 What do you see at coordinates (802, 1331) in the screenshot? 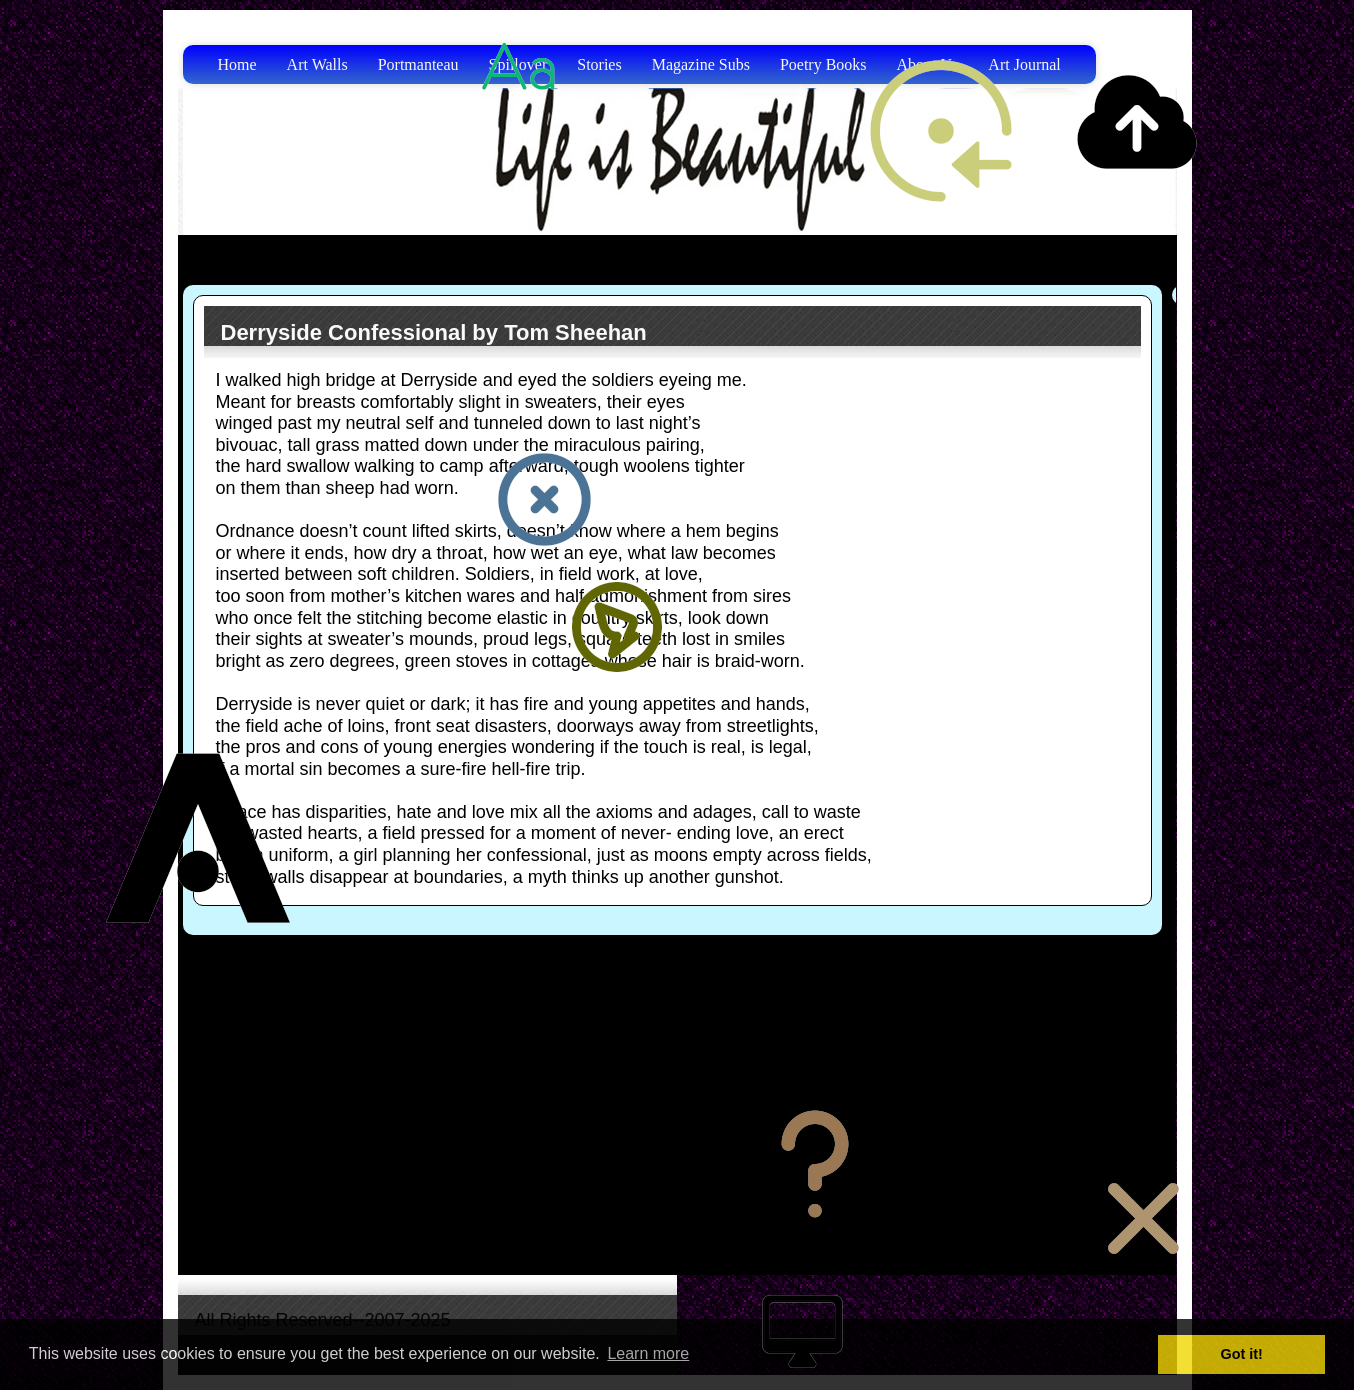
I see `switch to desktop view` at bounding box center [802, 1331].